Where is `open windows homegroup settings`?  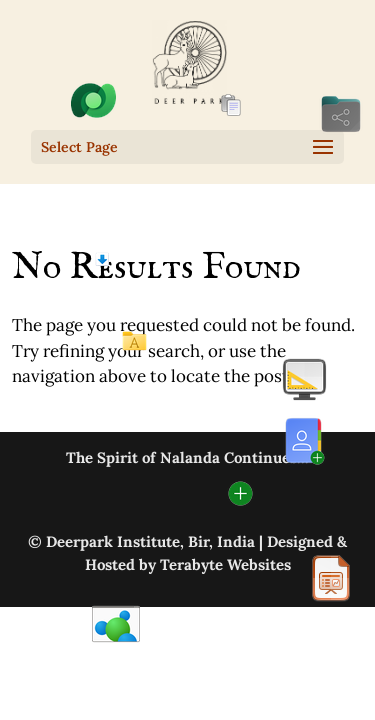 open windows homegroup settings is located at coordinates (116, 624).